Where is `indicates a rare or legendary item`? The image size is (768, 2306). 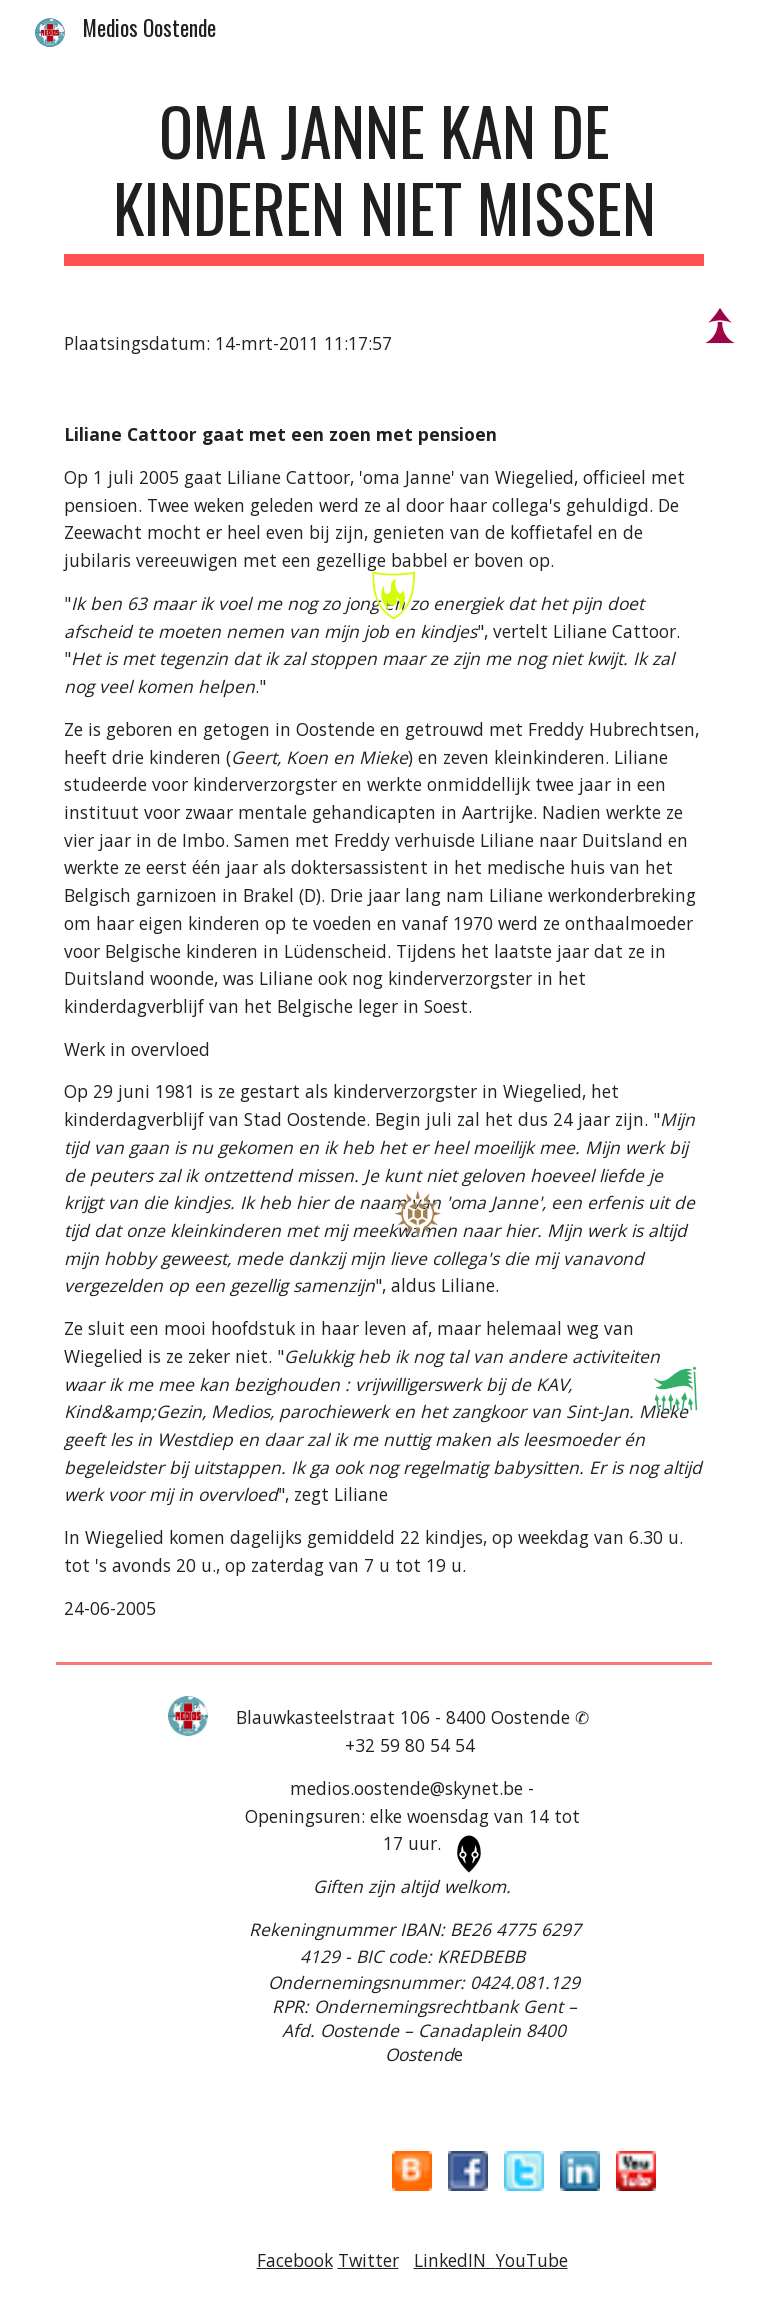 indicates a rare or legendary item is located at coordinates (417, 1213).